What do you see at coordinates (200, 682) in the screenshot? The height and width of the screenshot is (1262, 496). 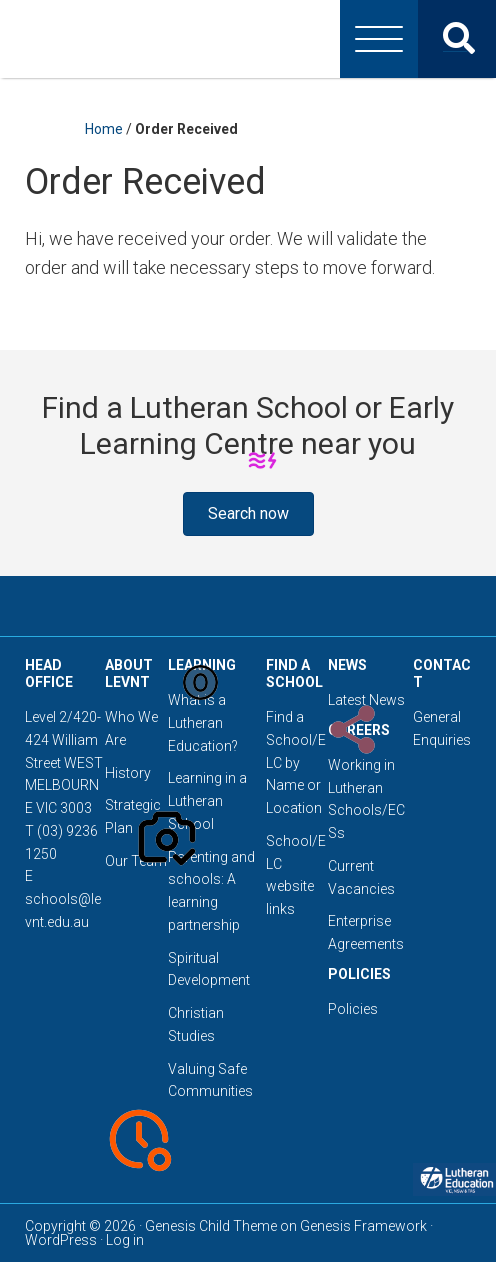 I see `indicates zero items or empty count` at bounding box center [200, 682].